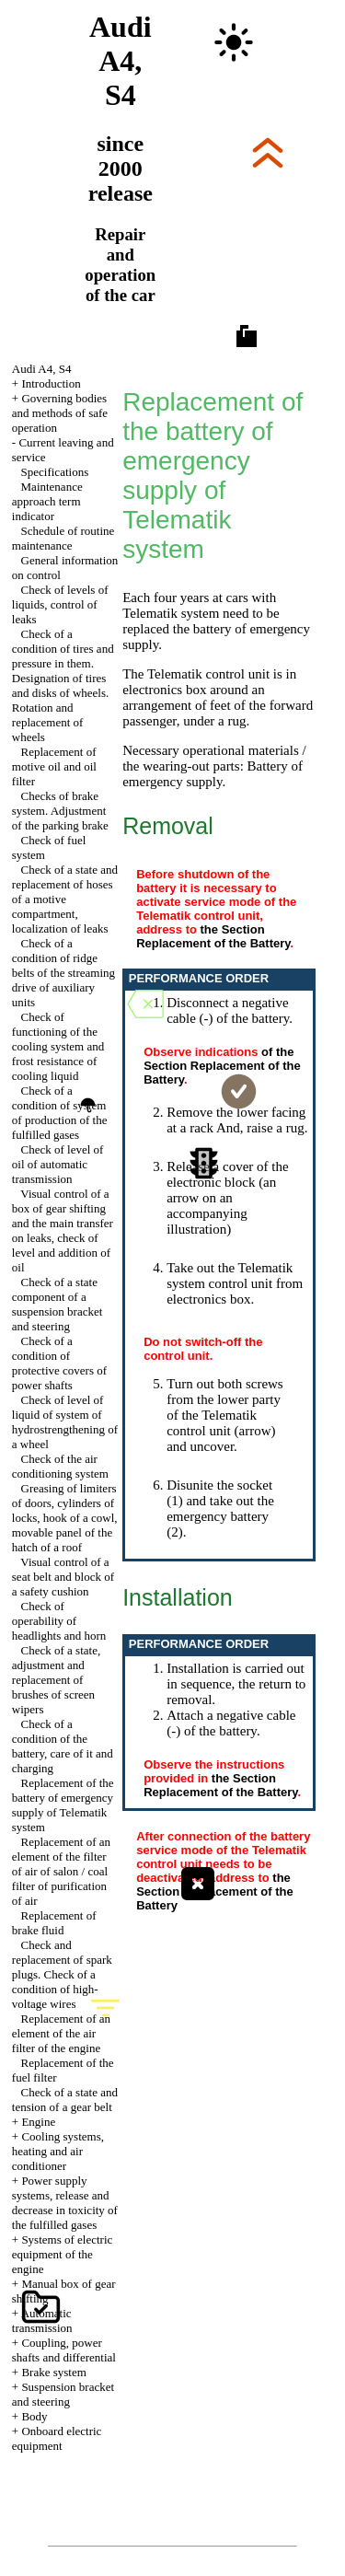  Describe the element at coordinates (146, 1004) in the screenshot. I see `delete the previous character` at that location.